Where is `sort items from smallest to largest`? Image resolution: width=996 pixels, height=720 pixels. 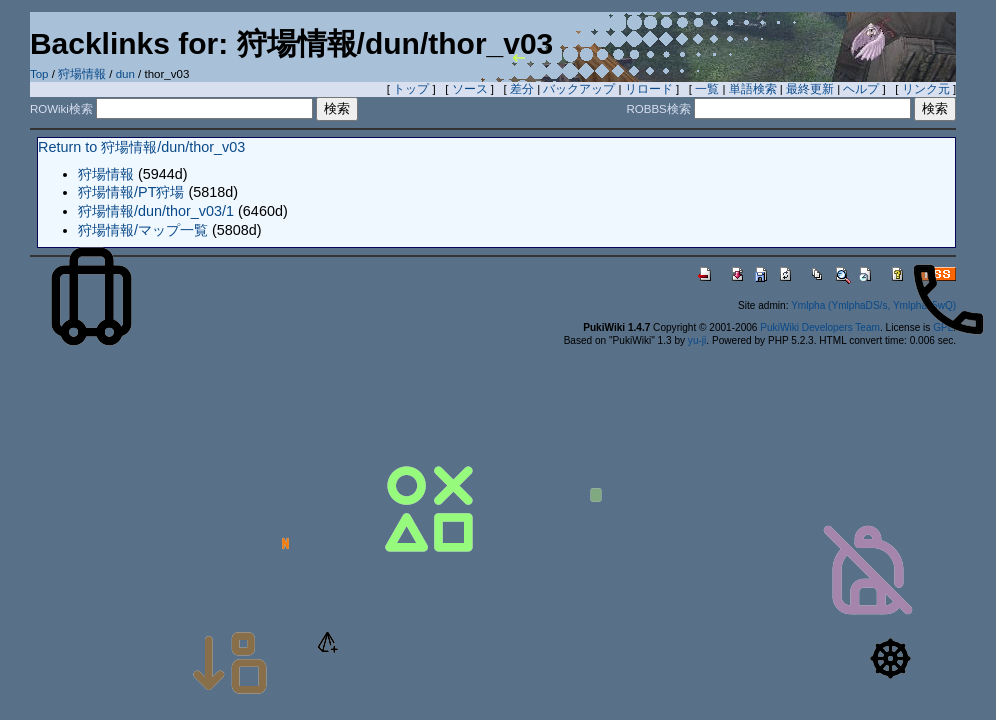 sort items from smallest to largest is located at coordinates (228, 663).